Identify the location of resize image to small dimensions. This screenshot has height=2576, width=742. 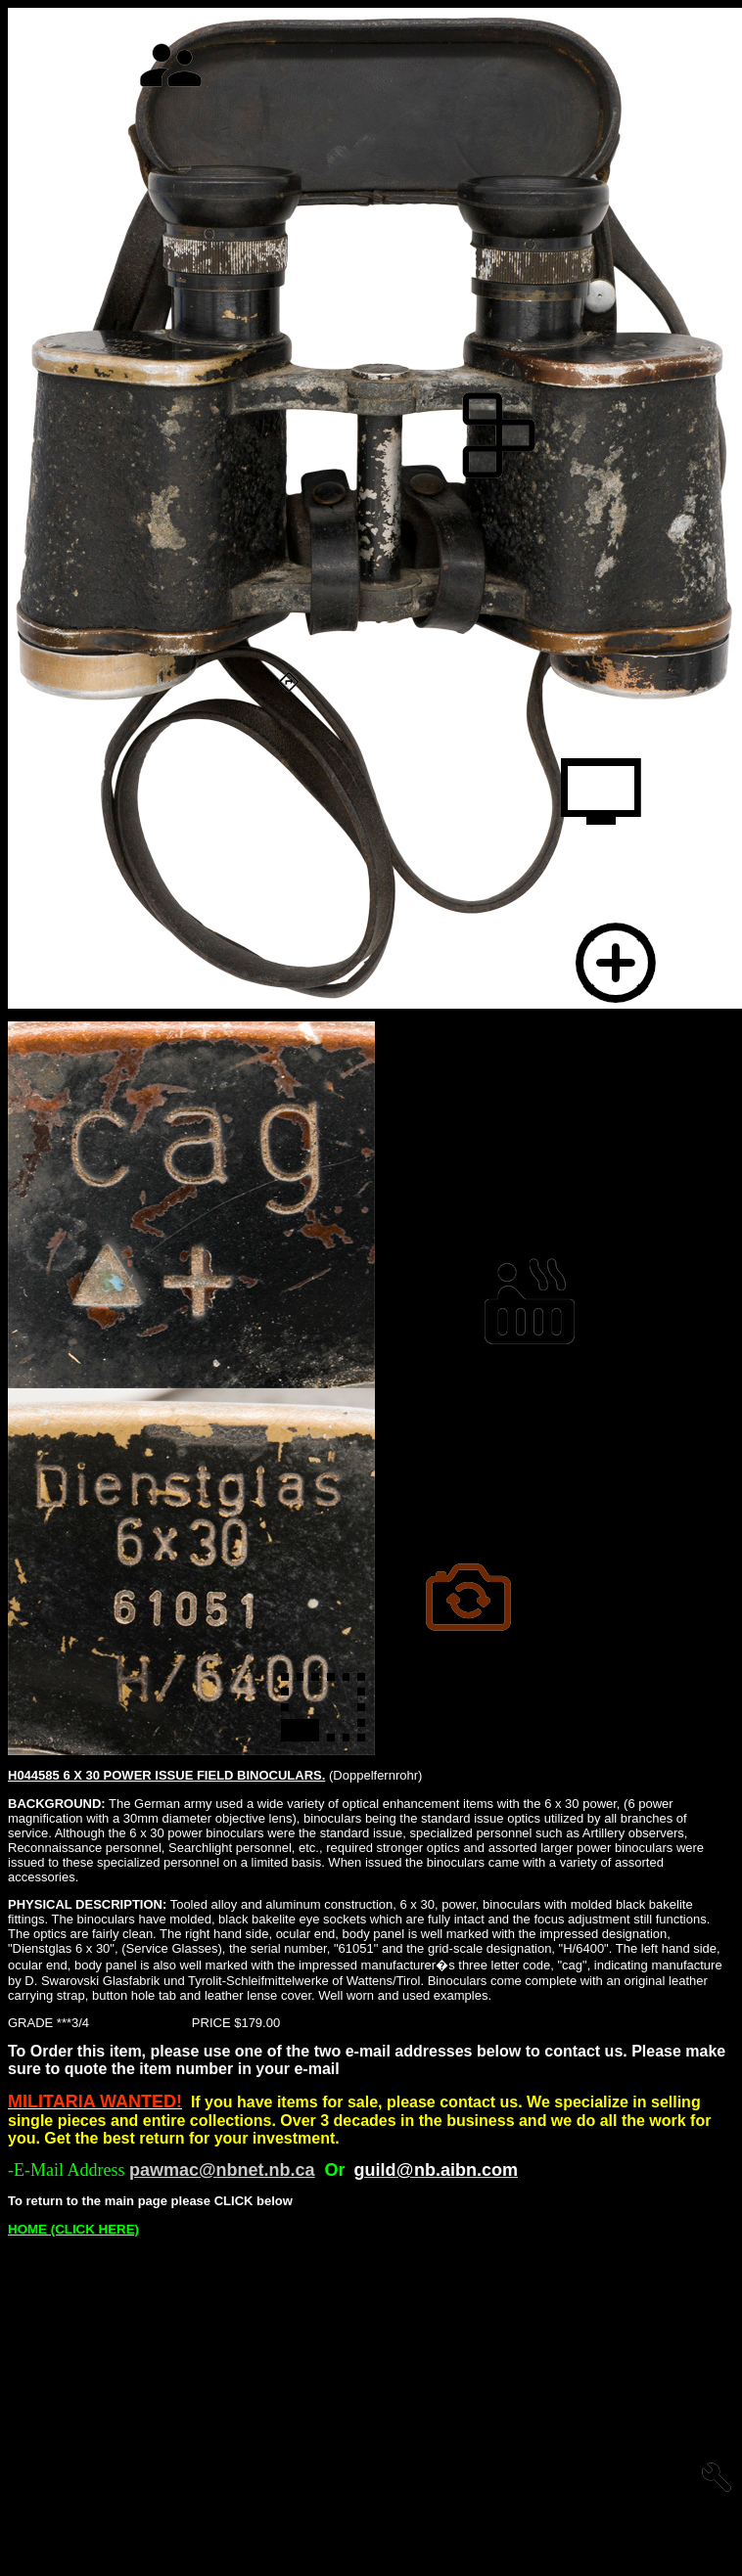
(323, 1707).